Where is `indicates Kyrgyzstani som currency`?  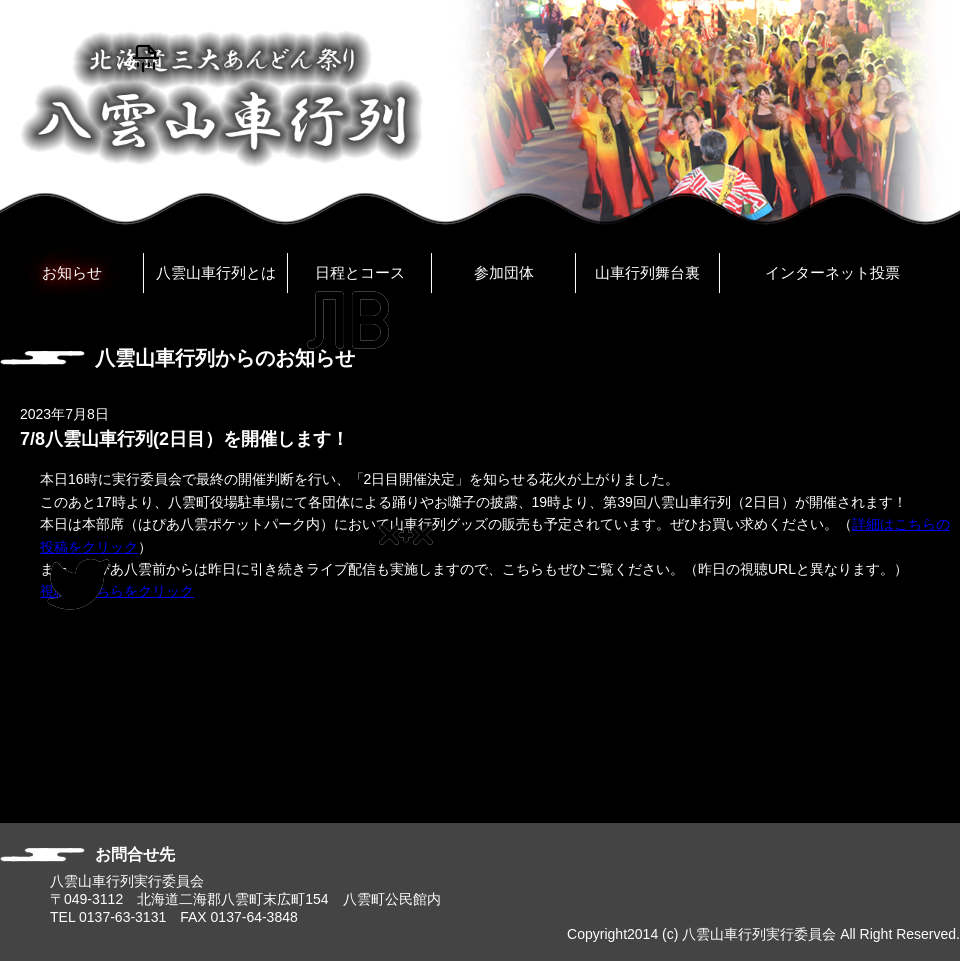 indicates Kyrgyzstani som currency is located at coordinates (348, 320).